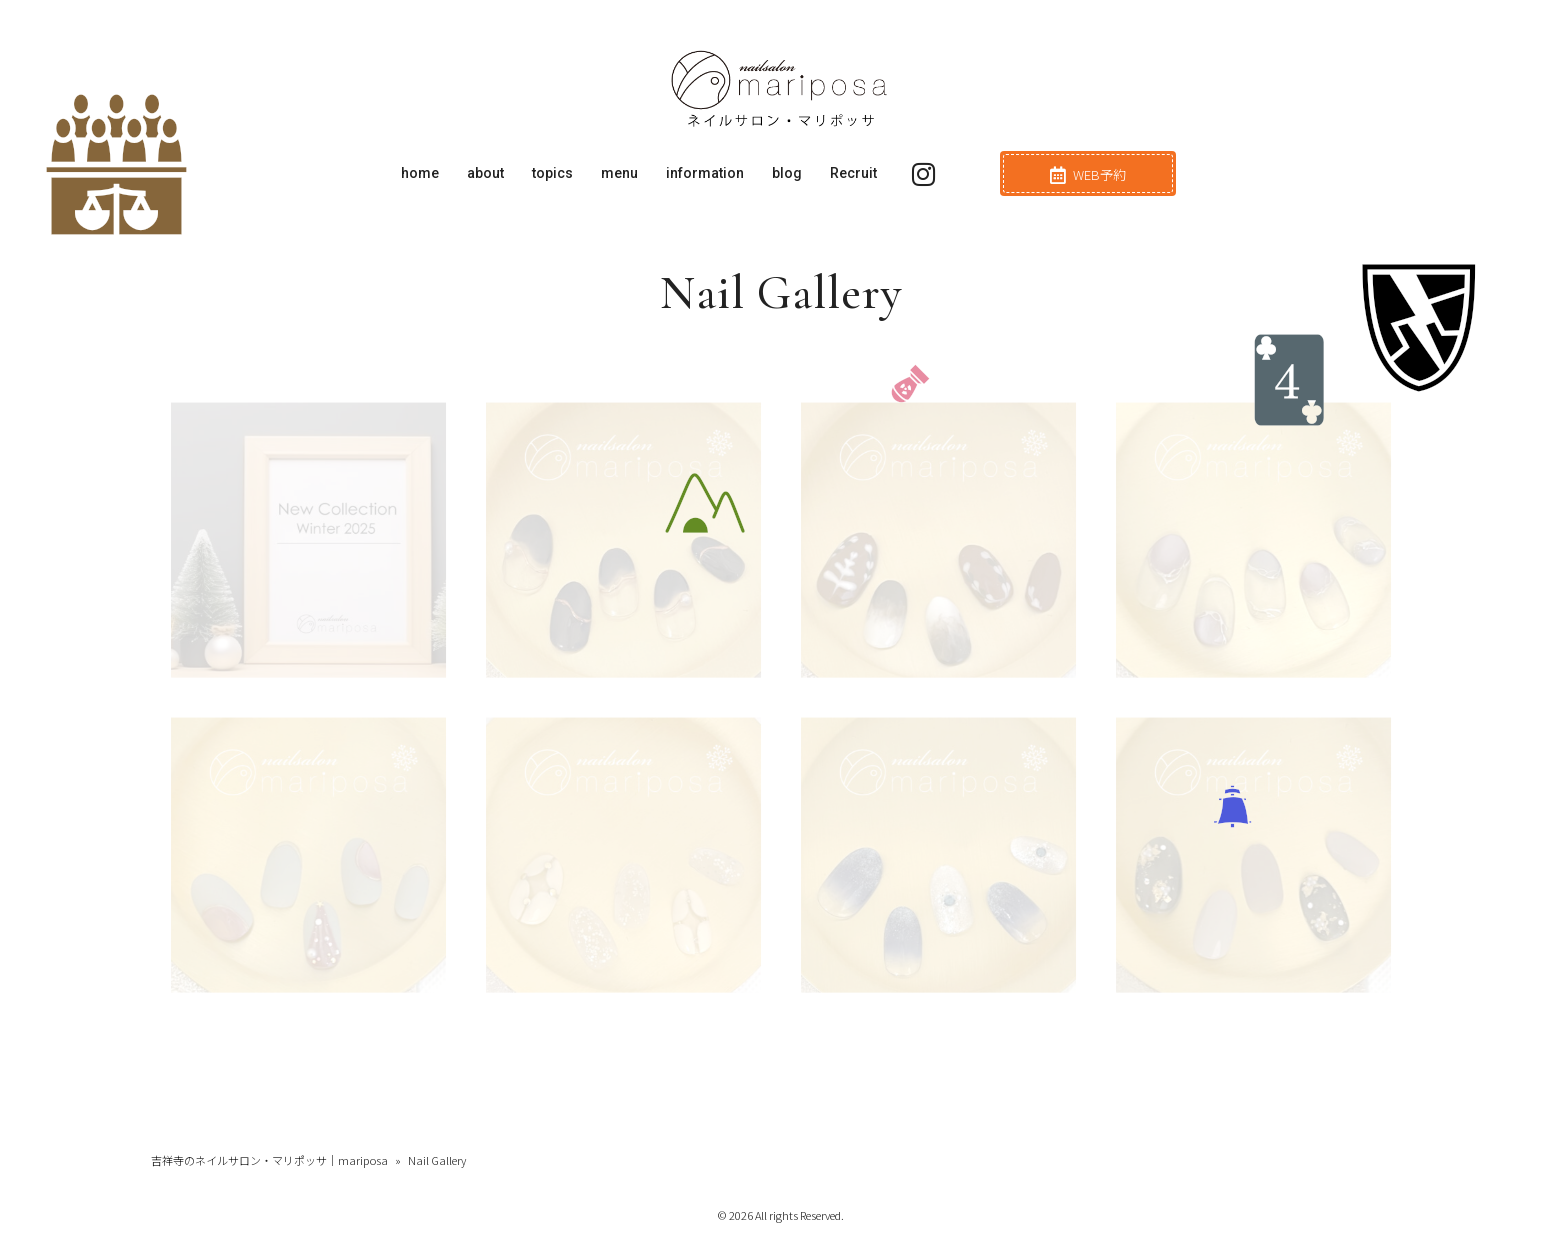 The width and height of the screenshot is (1562, 1246). I want to click on navigate to sailing or boat-related content, so click(1232, 806).